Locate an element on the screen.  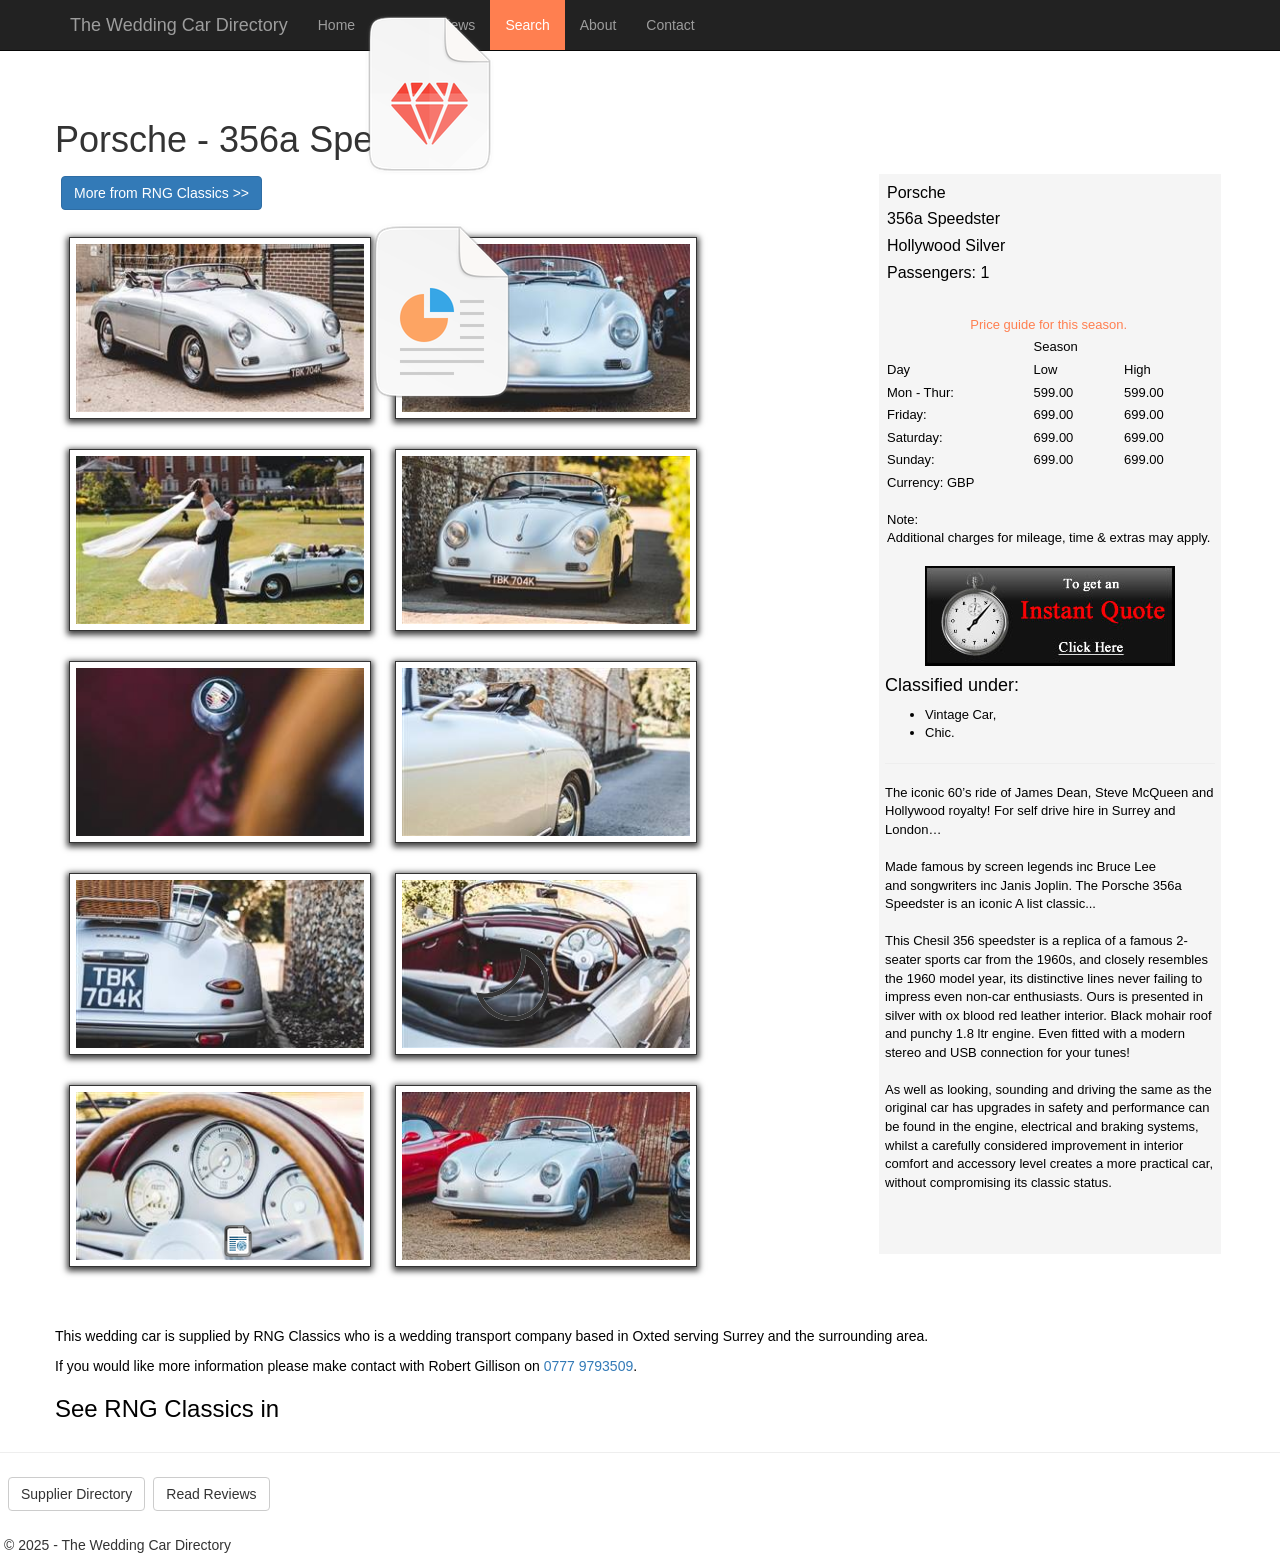
indicates half-width input mode is active in fcitx is located at coordinates (512, 984).